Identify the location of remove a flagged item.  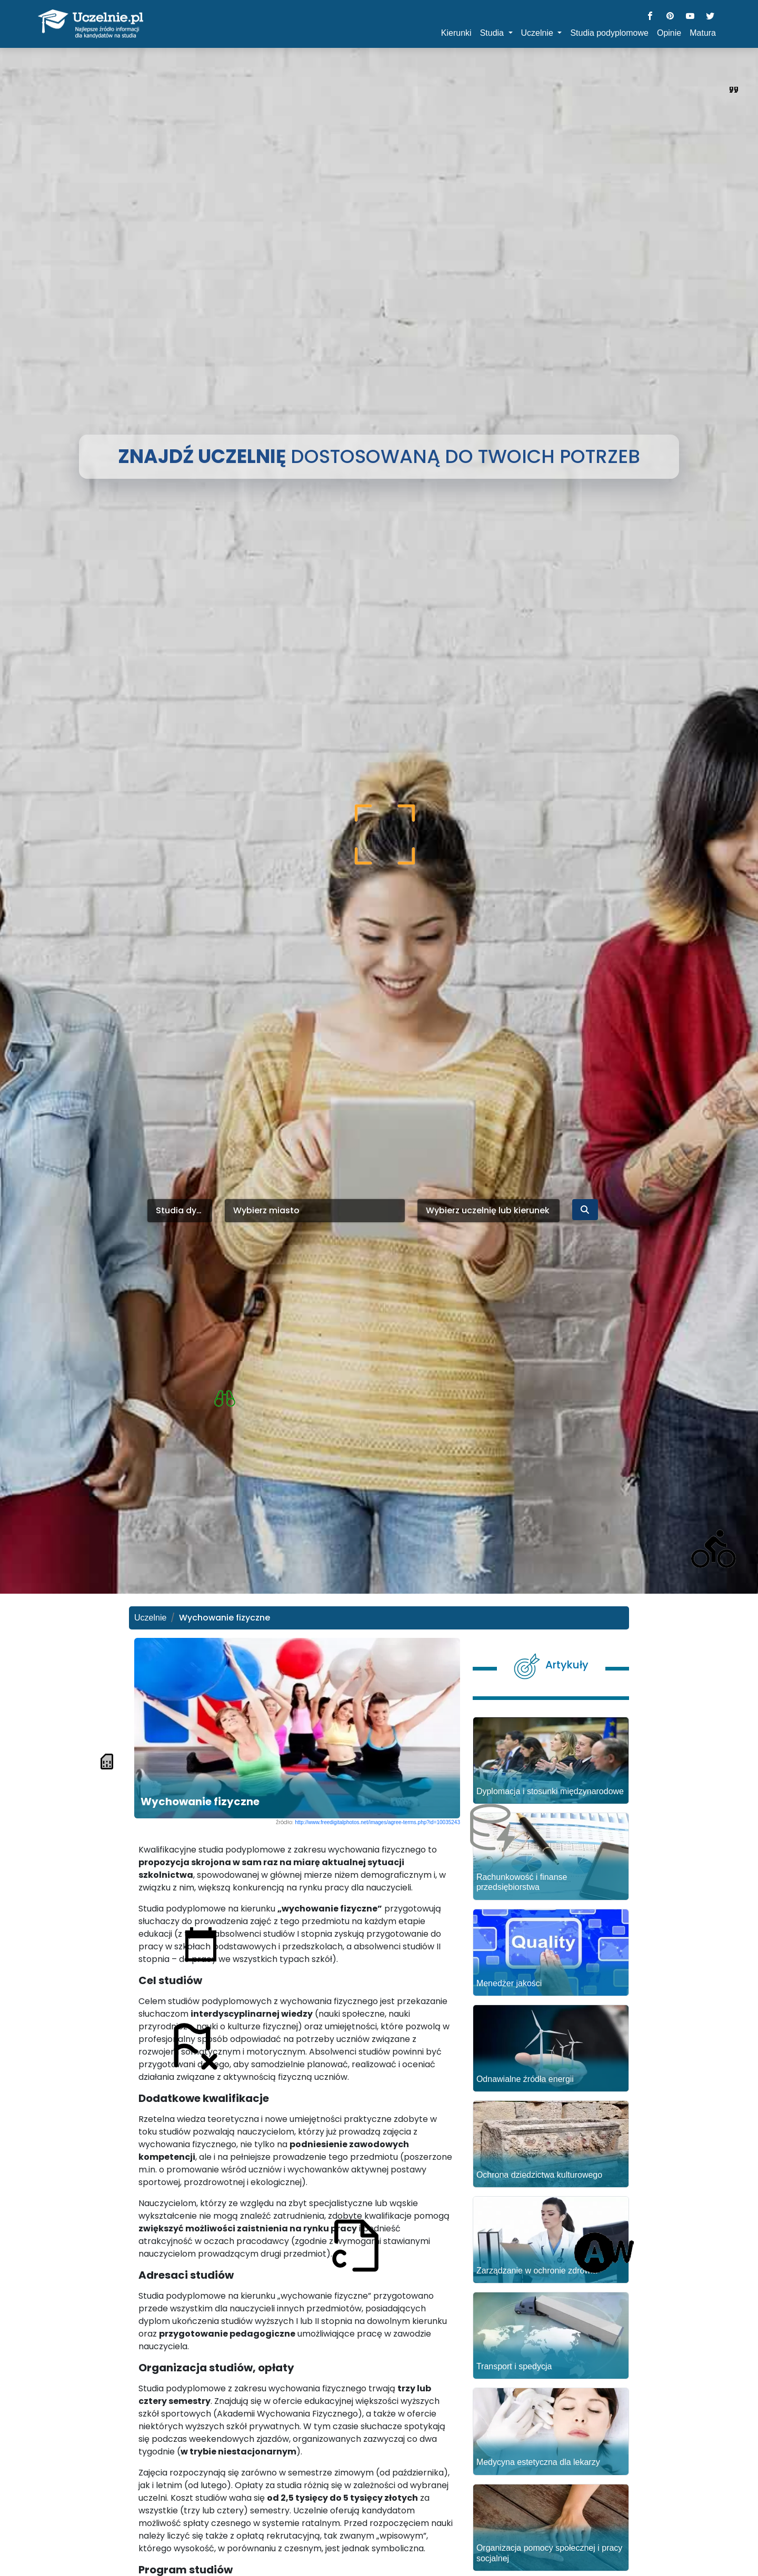
(192, 2045).